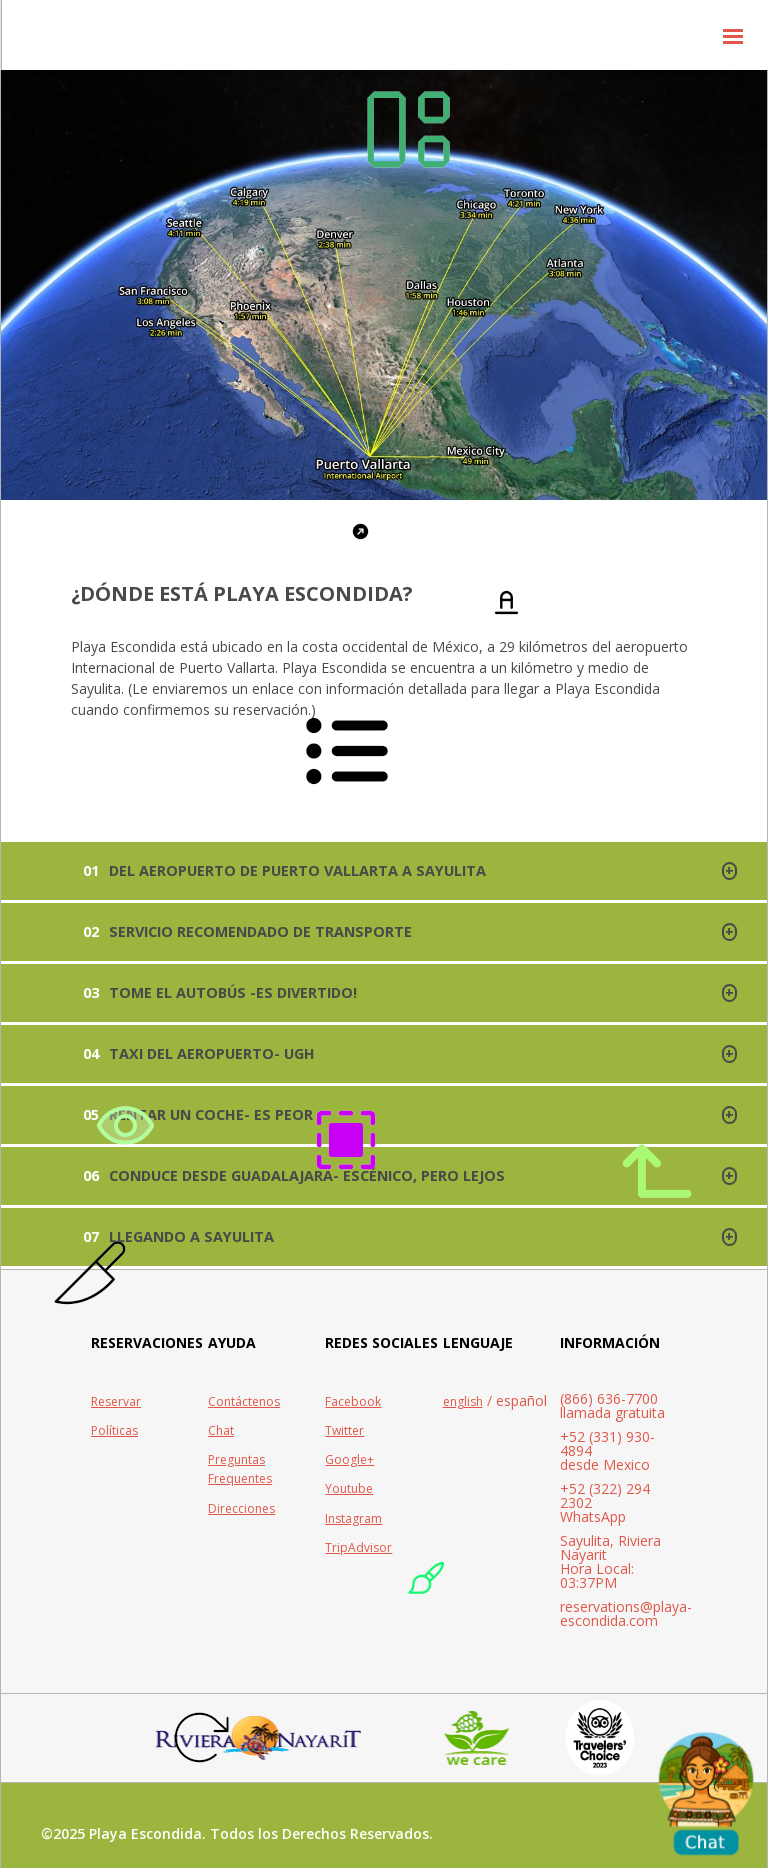 Image resolution: width=768 pixels, height=1868 pixels. I want to click on view items in a bulleted list format, so click(347, 751).